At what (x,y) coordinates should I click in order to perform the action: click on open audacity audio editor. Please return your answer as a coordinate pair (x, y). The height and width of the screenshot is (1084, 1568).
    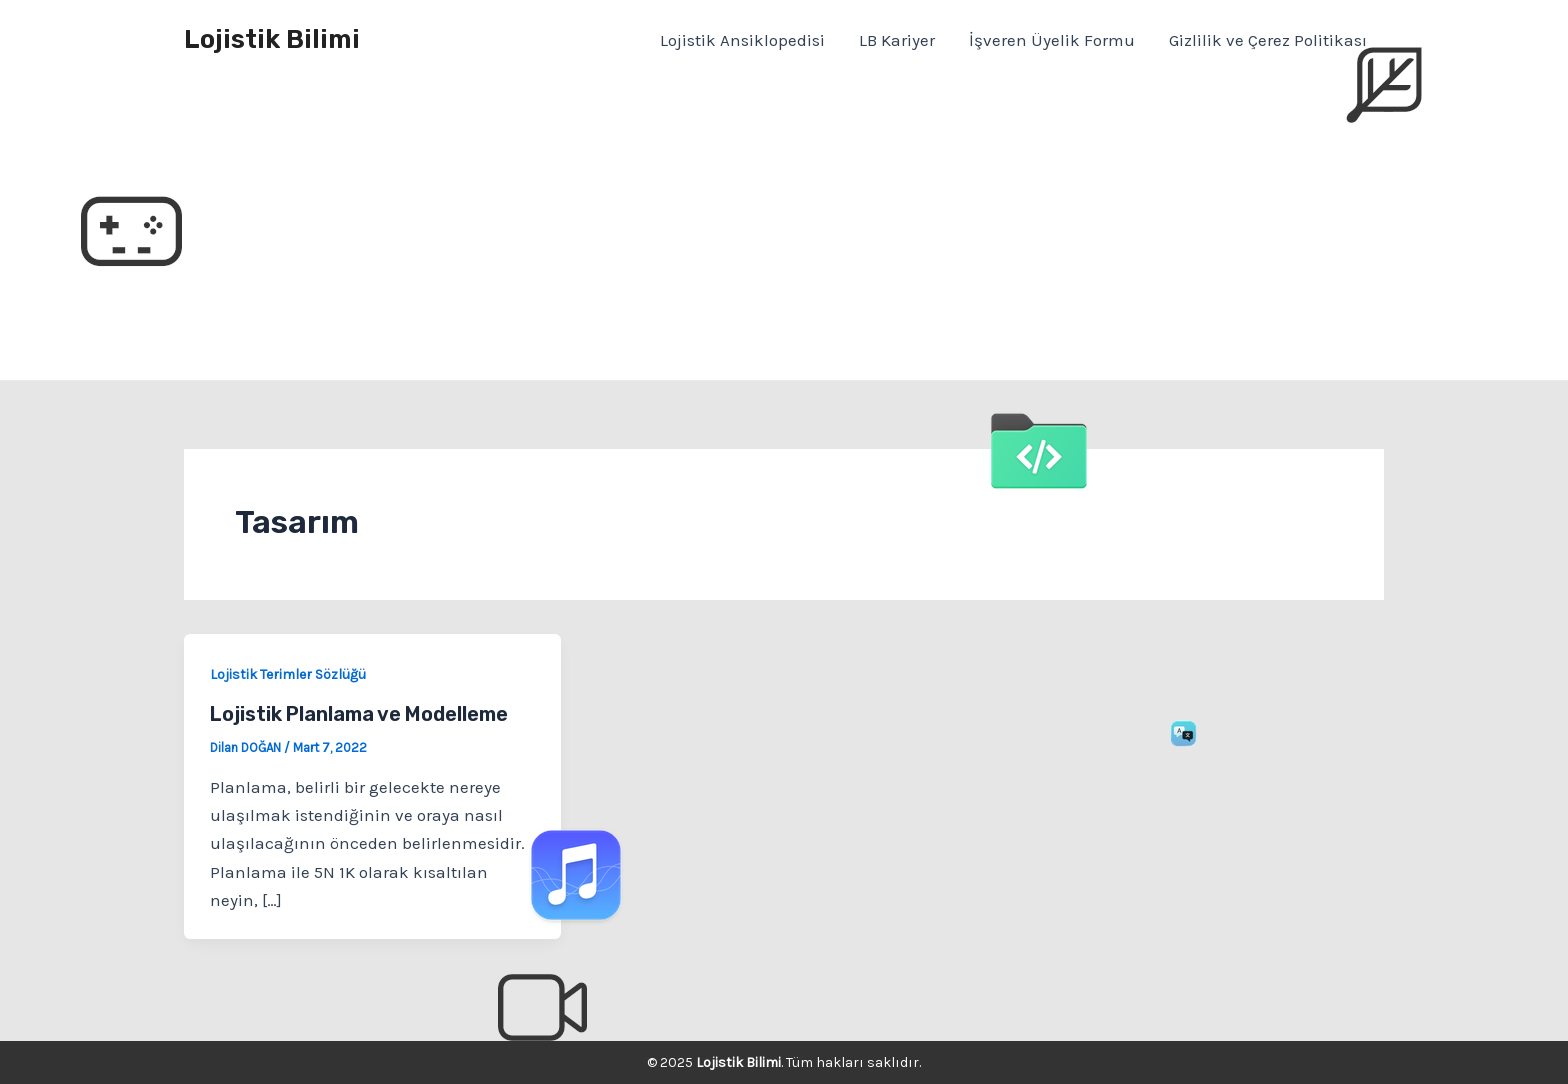
    Looking at the image, I should click on (576, 875).